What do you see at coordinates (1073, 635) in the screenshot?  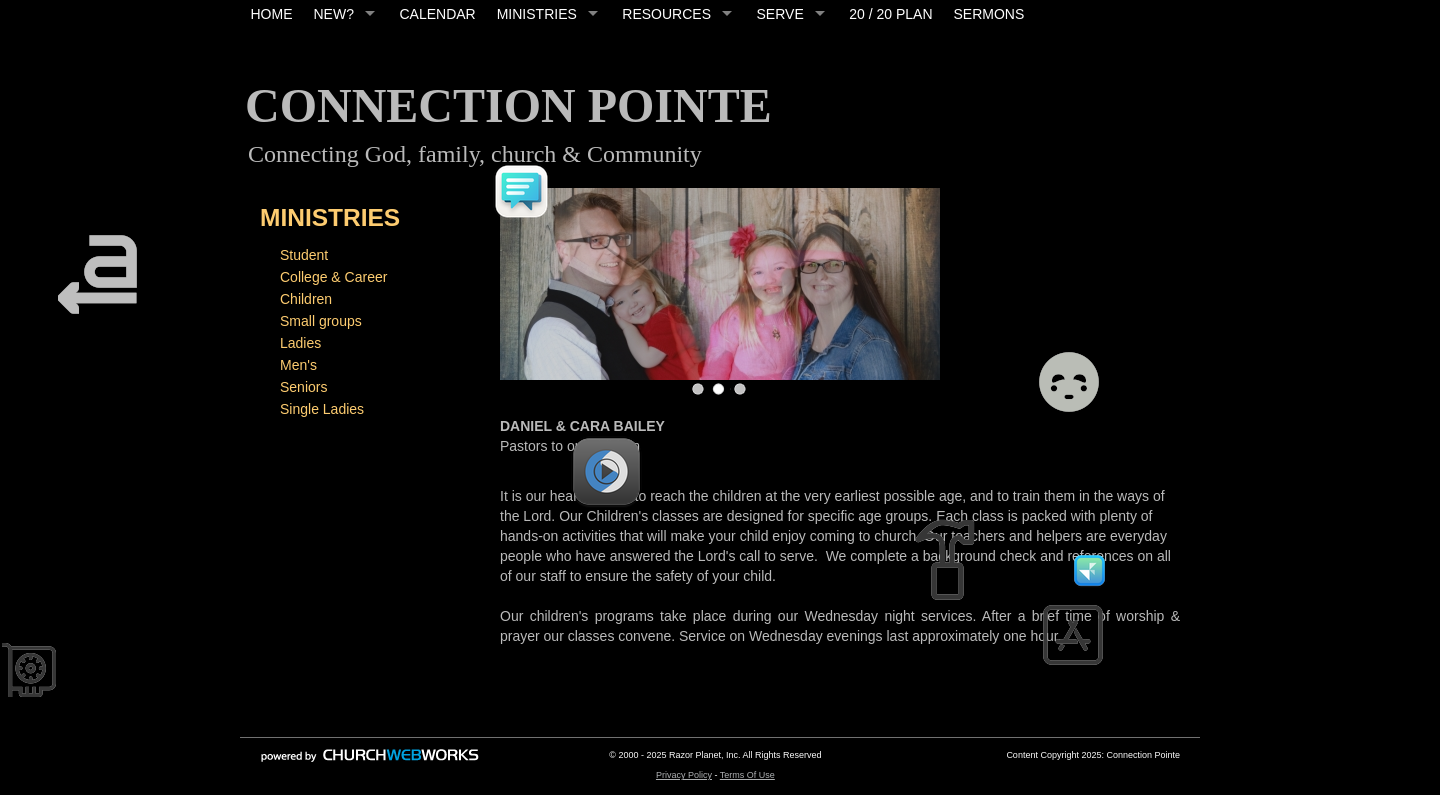 I see `open the app store` at bounding box center [1073, 635].